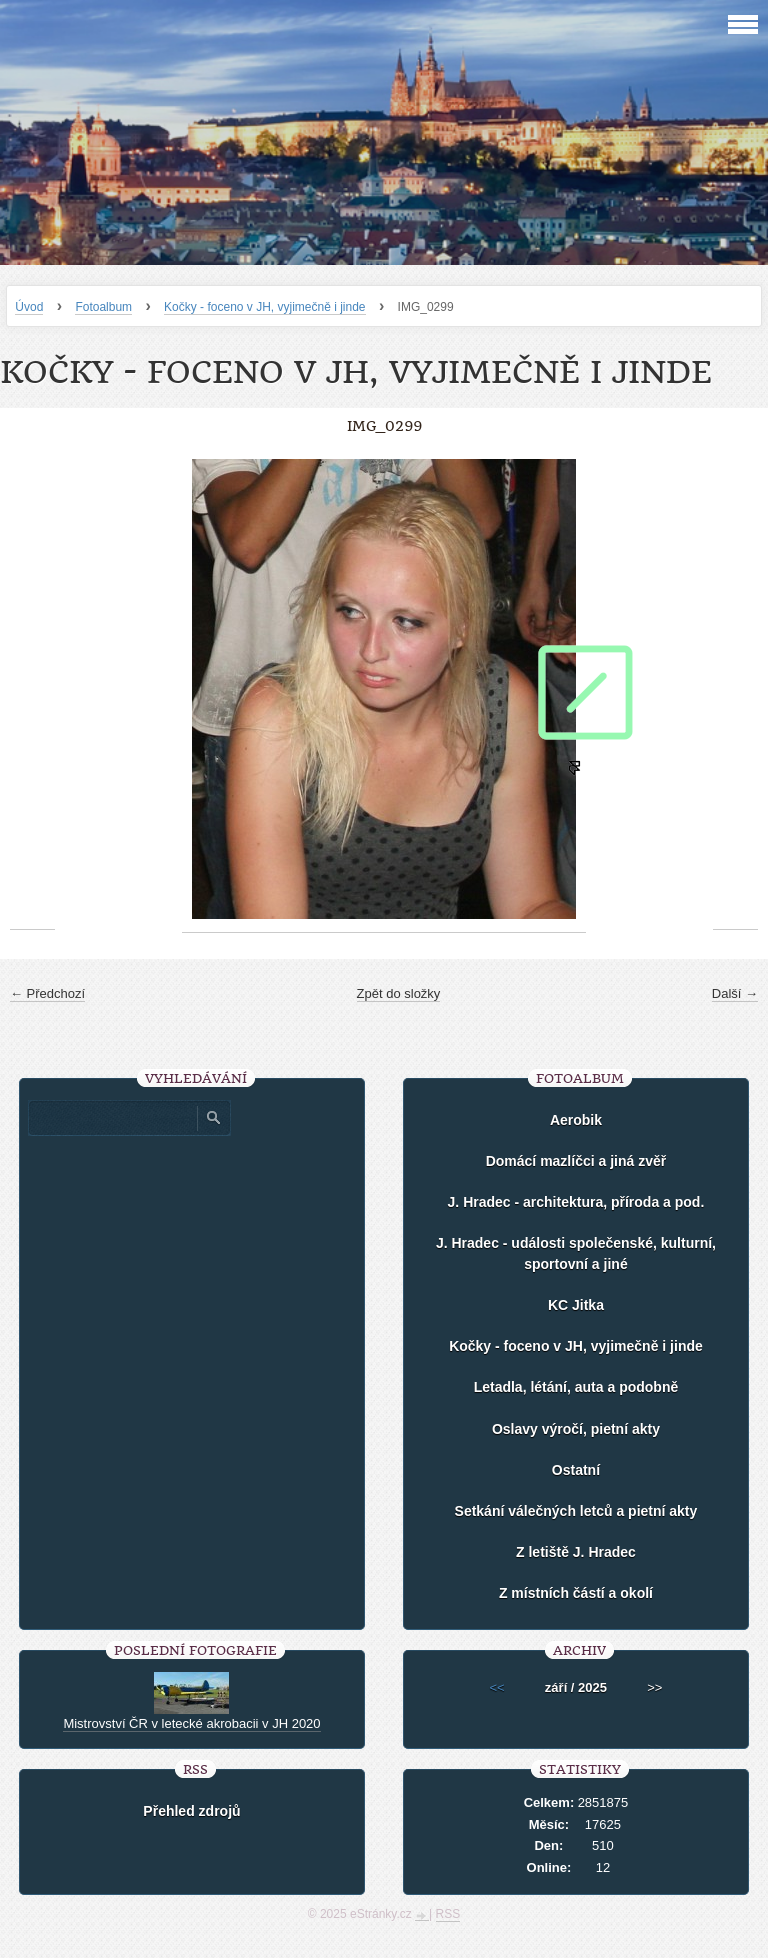  I want to click on indicates an ignored file in a diff view, so click(585, 692).